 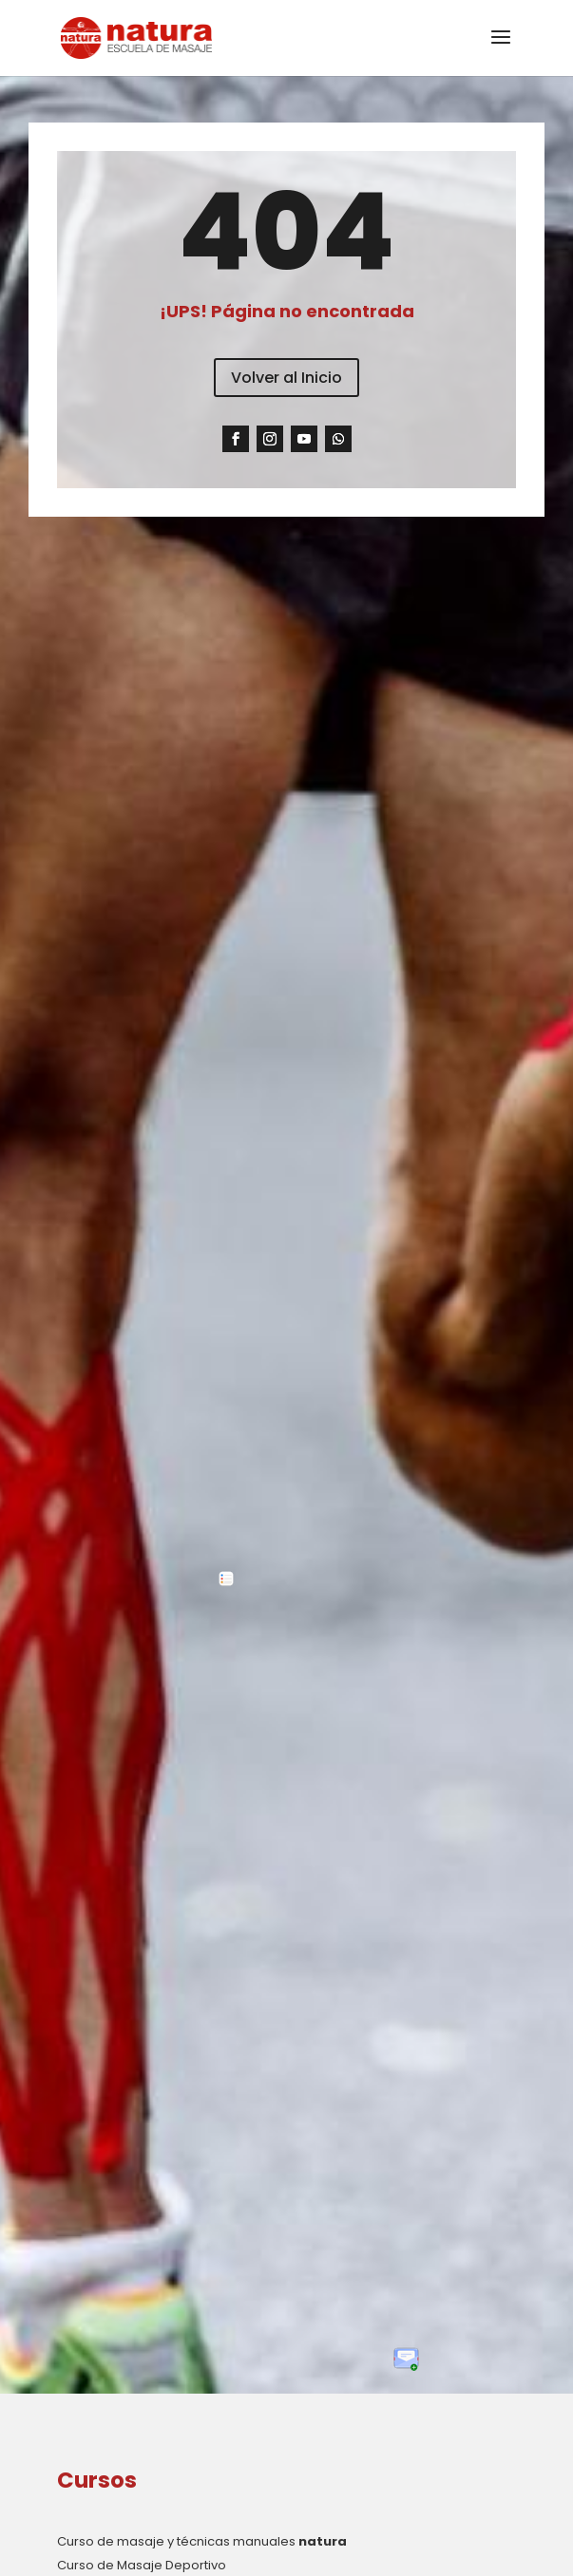 What do you see at coordinates (226, 1579) in the screenshot?
I see `open the reminders app` at bounding box center [226, 1579].